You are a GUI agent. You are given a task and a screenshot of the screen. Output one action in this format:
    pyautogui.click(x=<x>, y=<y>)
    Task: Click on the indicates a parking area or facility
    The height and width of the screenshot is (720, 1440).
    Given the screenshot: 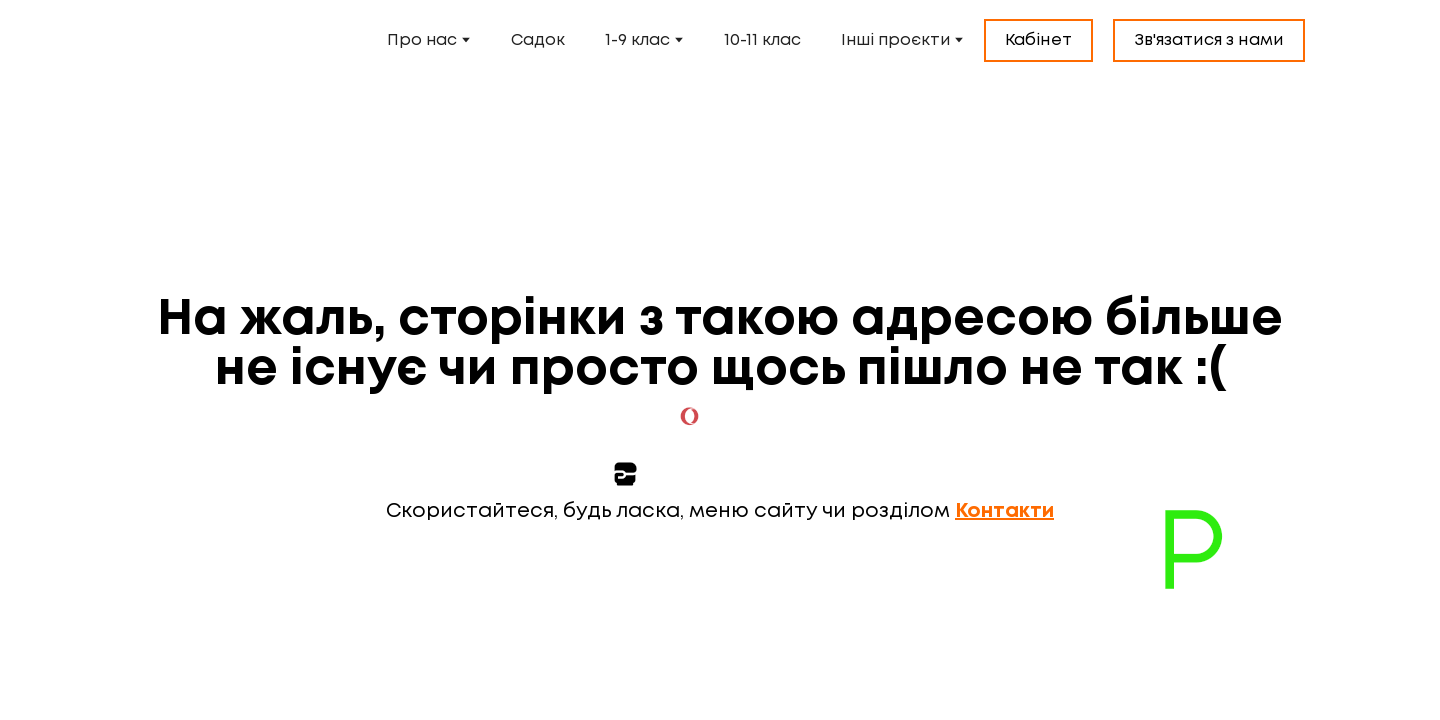 What is the action you would take?
    pyautogui.click(x=1191, y=549)
    